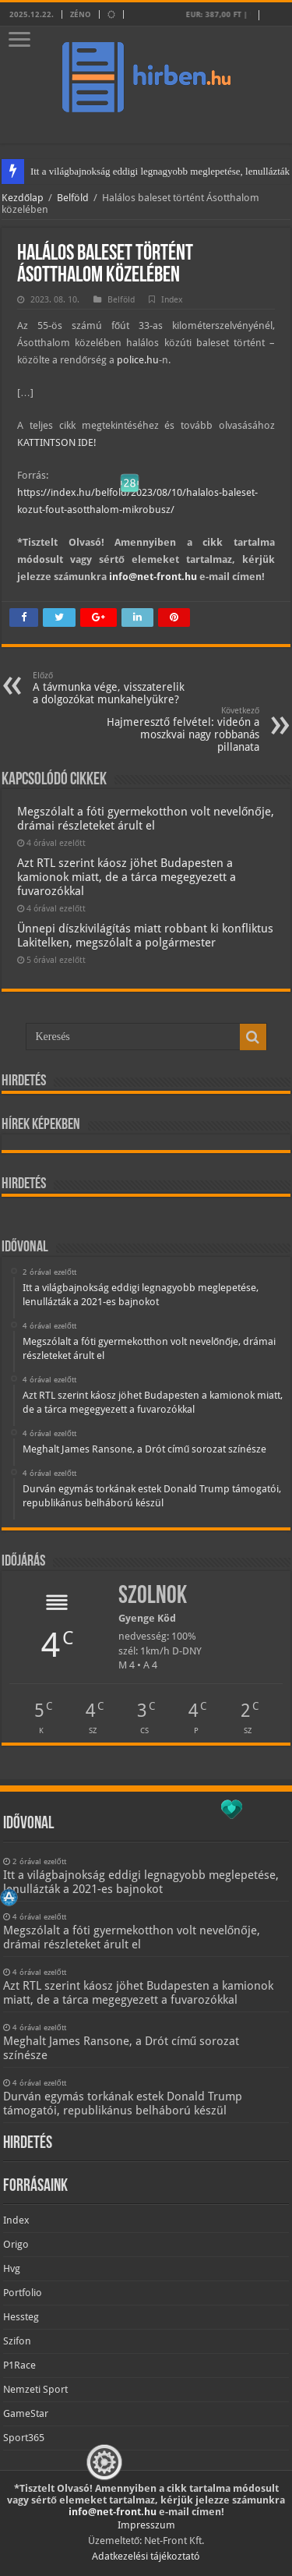 The image size is (292, 2576). I want to click on open the calendar app, so click(129, 483).